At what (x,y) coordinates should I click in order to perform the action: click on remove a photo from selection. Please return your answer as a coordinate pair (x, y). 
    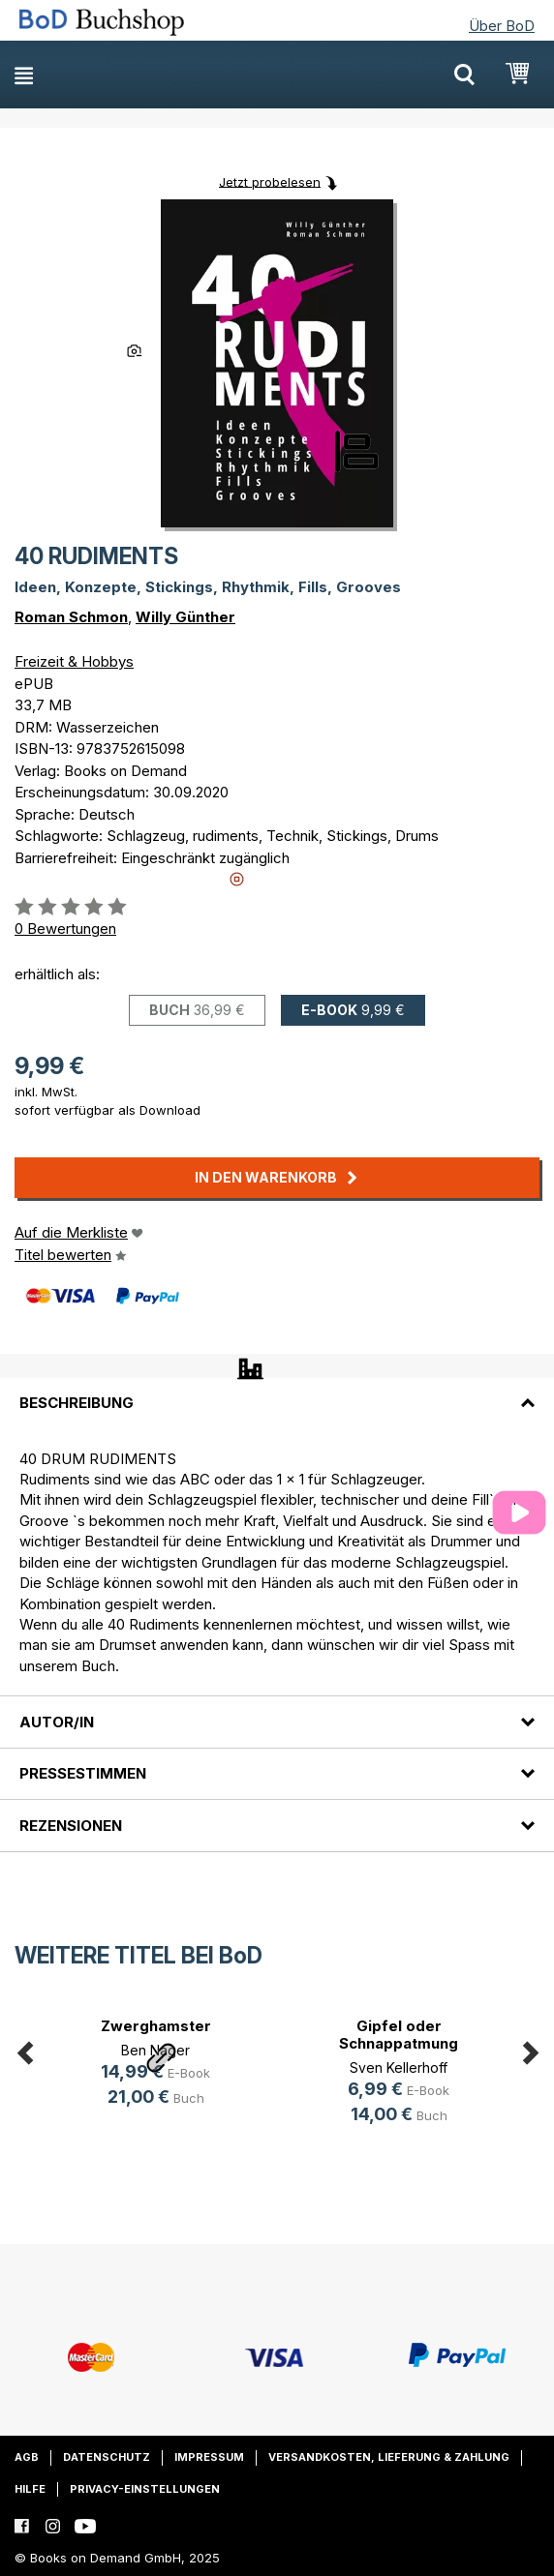
    Looking at the image, I should click on (134, 350).